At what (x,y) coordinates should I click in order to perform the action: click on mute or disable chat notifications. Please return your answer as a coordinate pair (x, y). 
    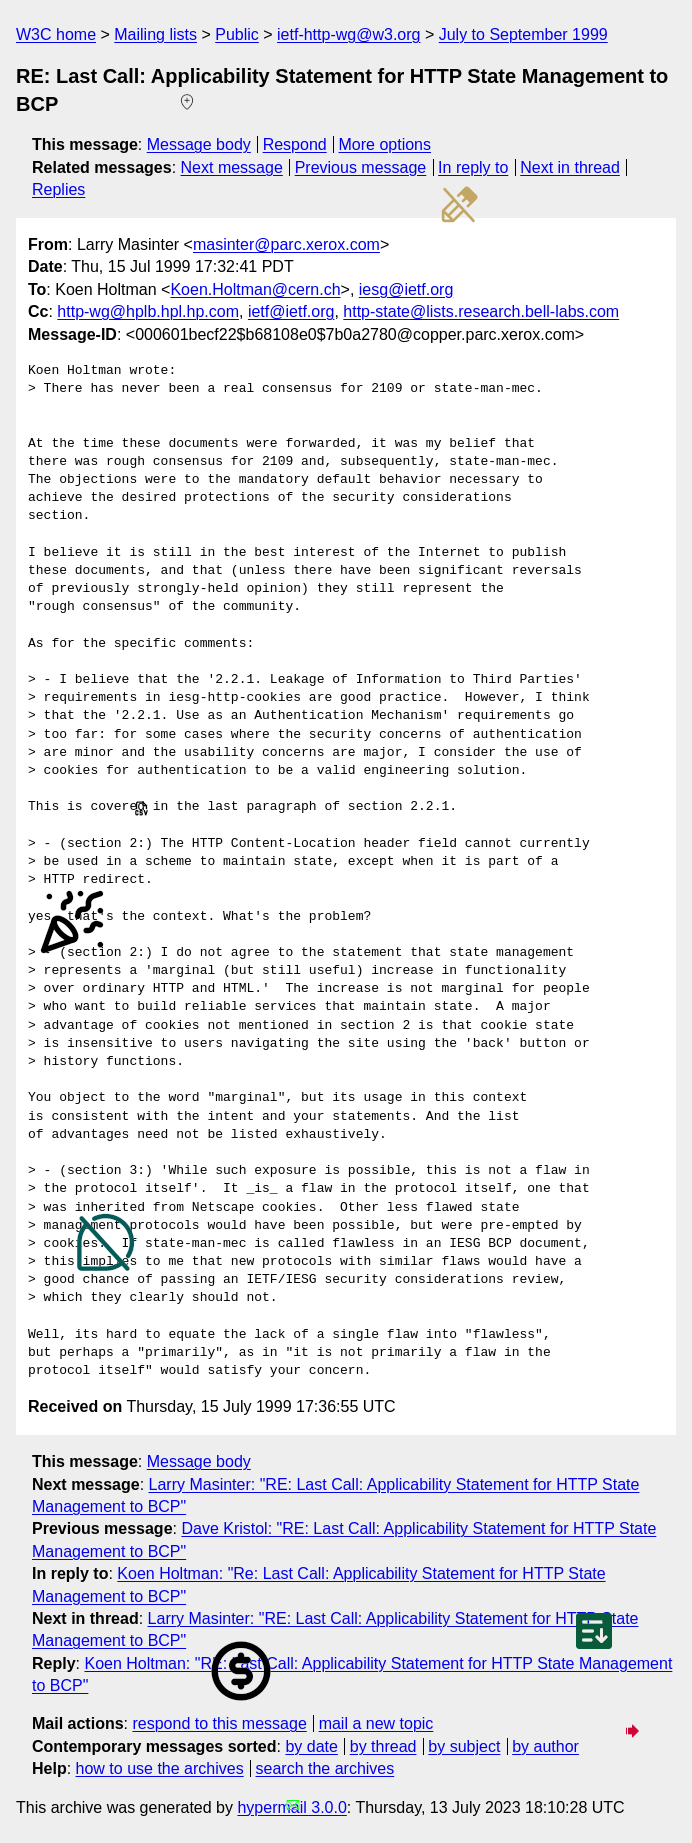
    Looking at the image, I should click on (104, 1243).